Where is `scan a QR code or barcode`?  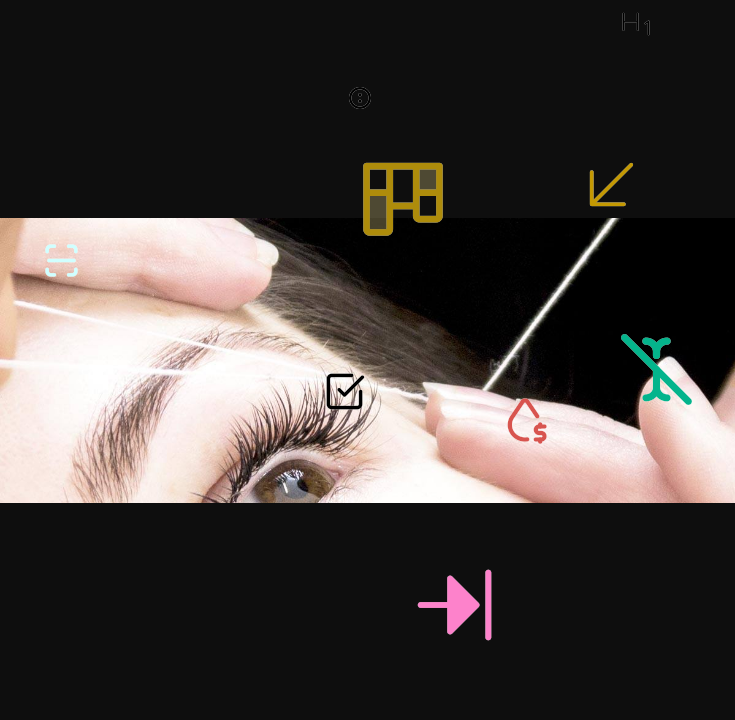 scan a QR code or barcode is located at coordinates (61, 260).